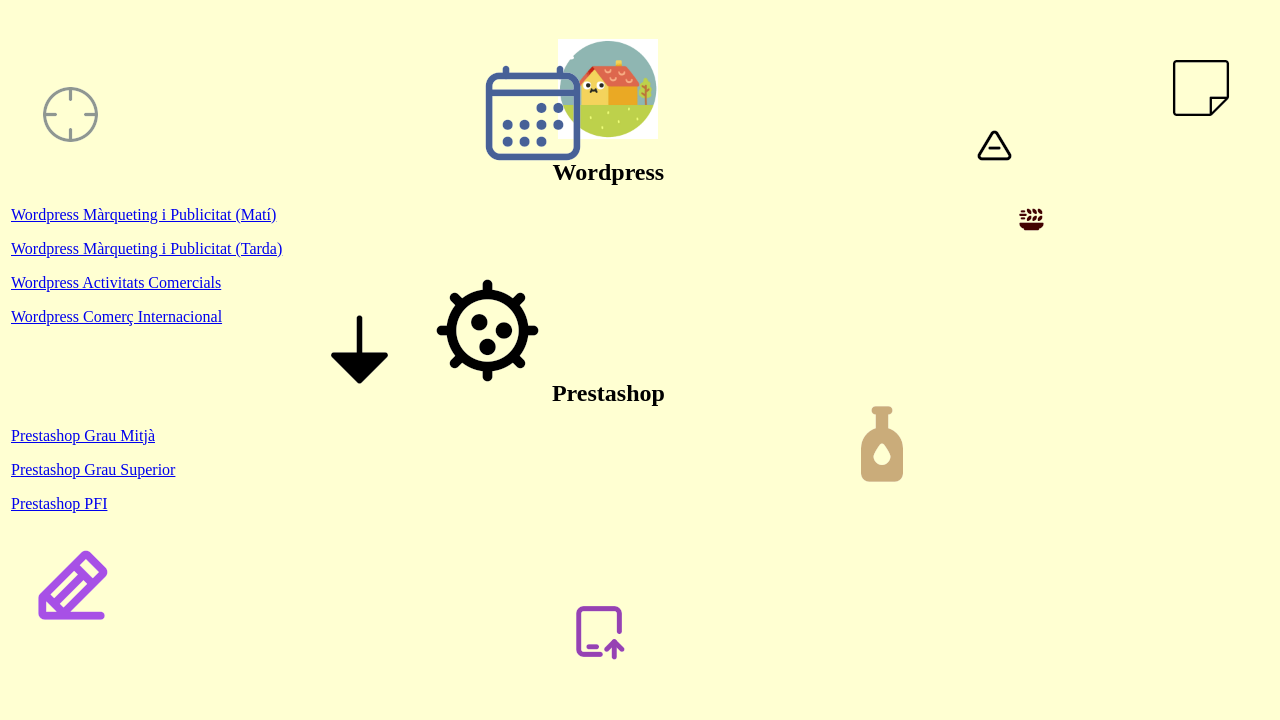  What do you see at coordinates (359, 349) in the screenshot?
I see `download a file or content` at bounding box center [359, 349].